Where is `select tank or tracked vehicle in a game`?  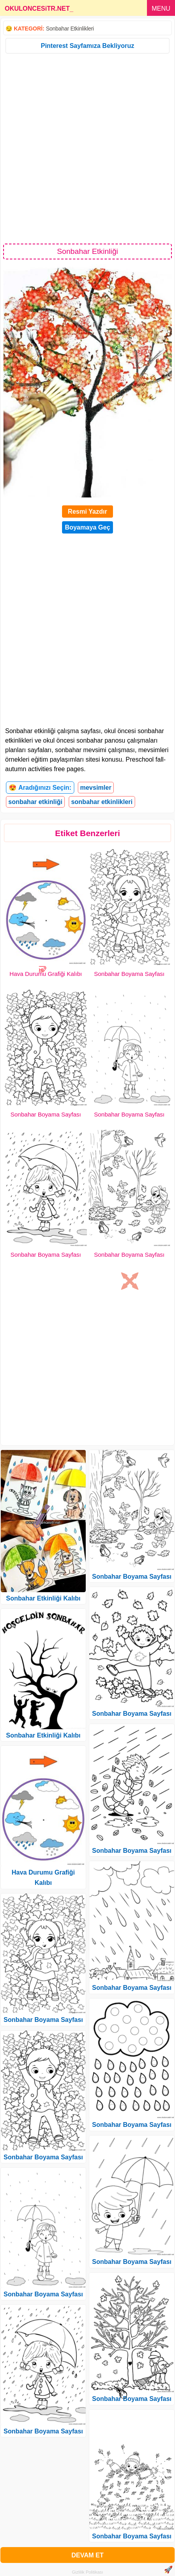
select tank or tracked vehicle in a game is located at coordinates (43, 969).